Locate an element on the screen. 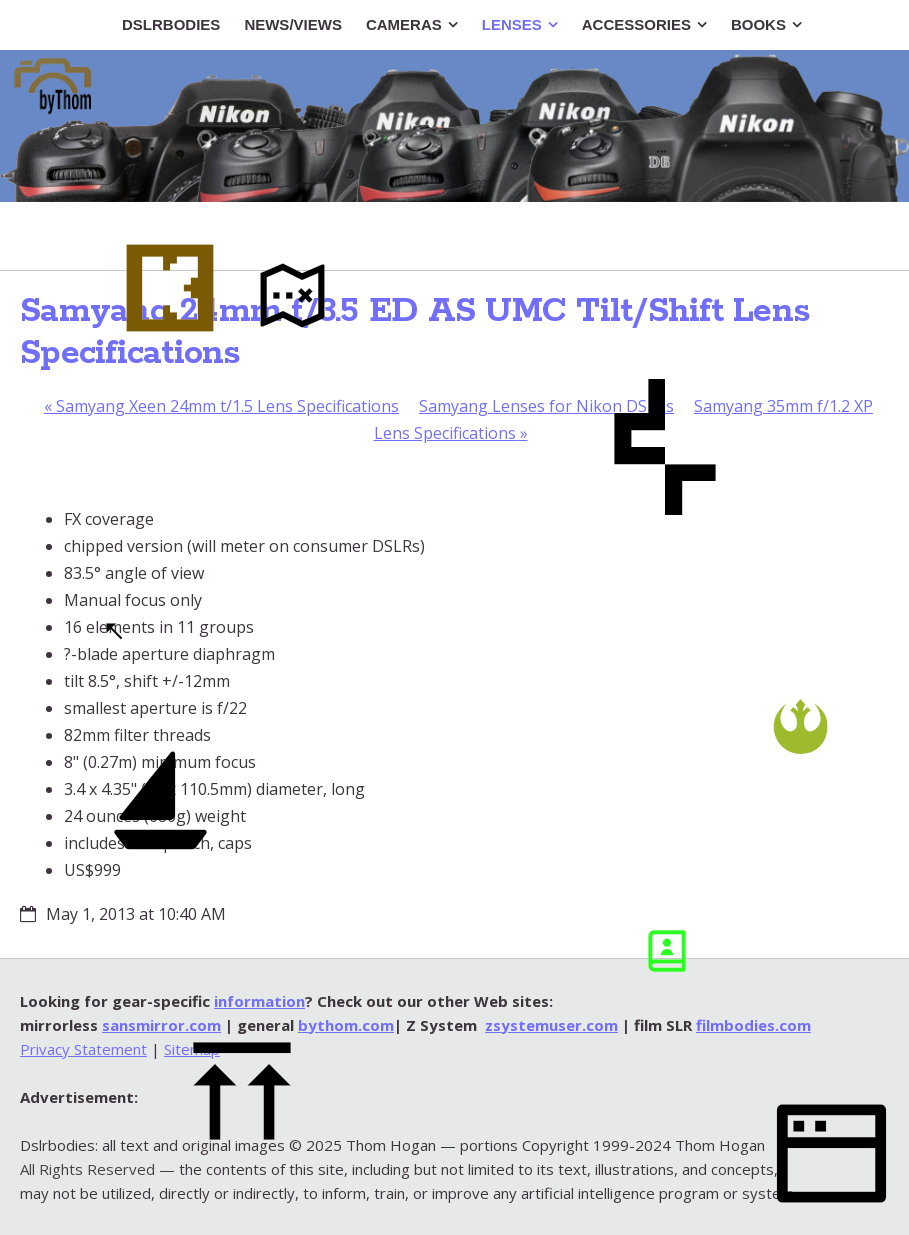  view nearby marina or sailing destinations is located at coordinates (160, 800).